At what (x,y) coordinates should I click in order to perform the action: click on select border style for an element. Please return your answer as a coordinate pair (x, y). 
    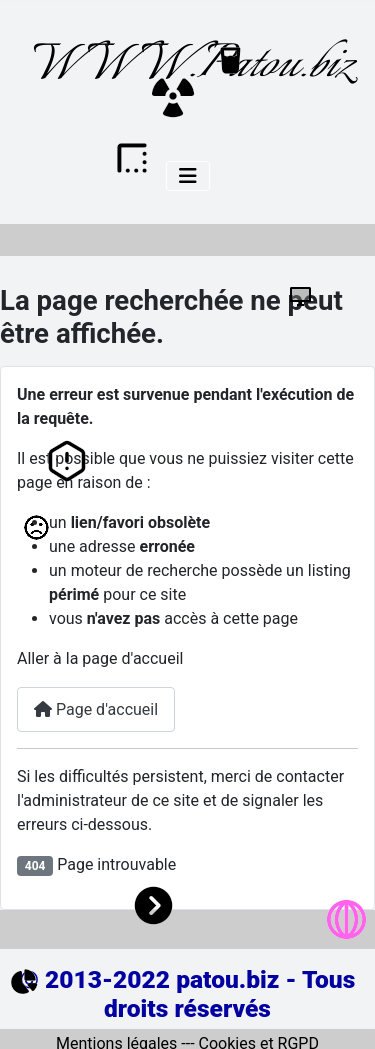
    Looking at the image, I should click on (132, 158).